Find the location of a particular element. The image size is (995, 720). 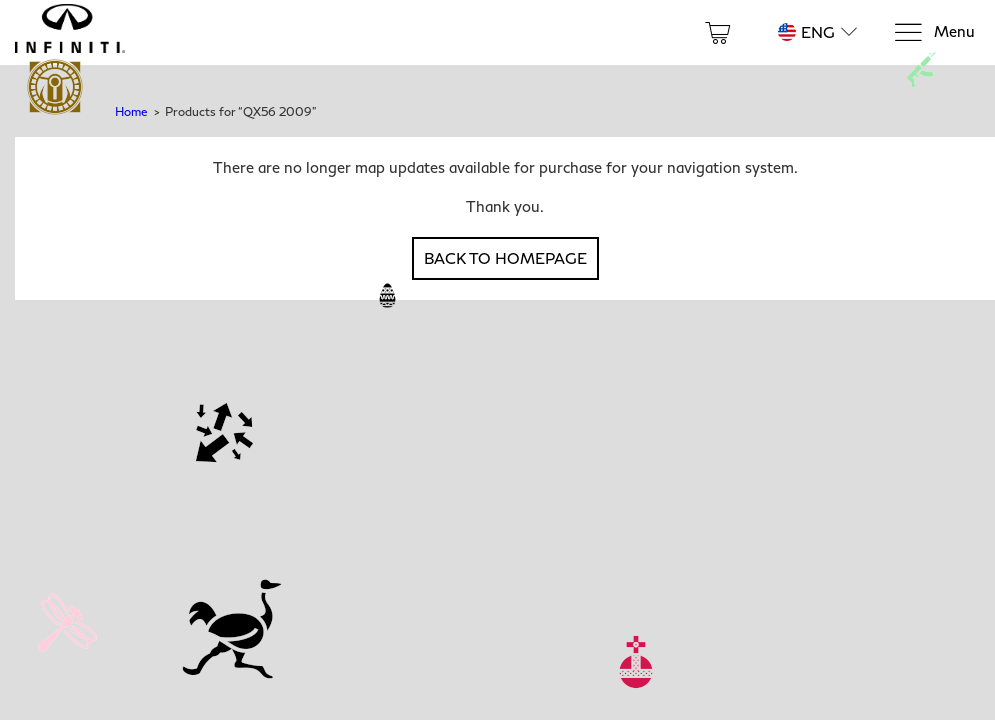

easter or spring seasonal event indicator is located at coordinates (387, 295).